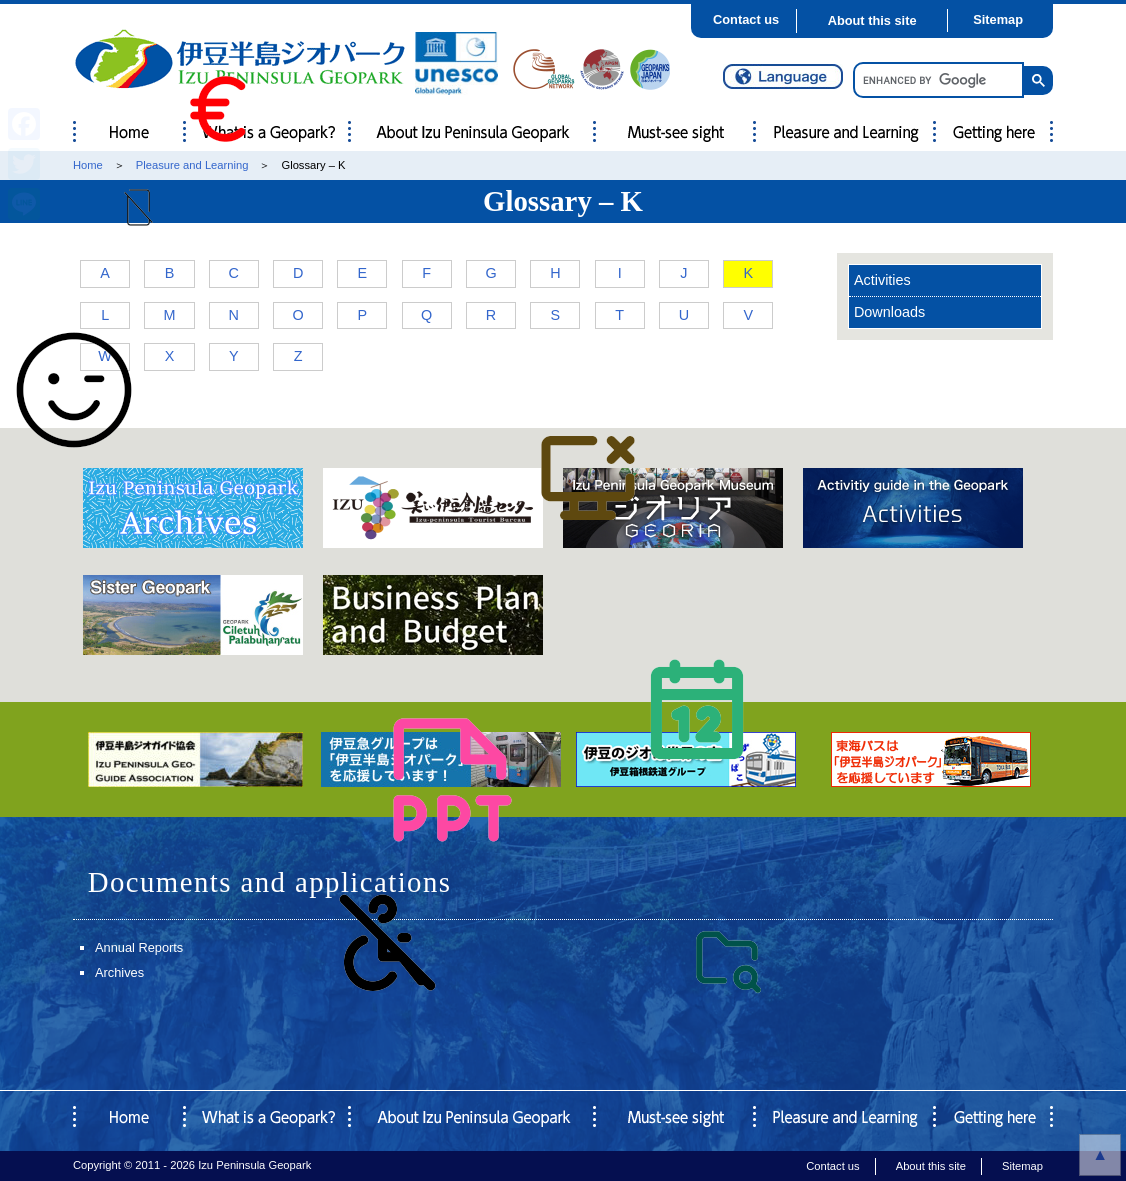  I want to click on view price in euros, so click(223, 109).